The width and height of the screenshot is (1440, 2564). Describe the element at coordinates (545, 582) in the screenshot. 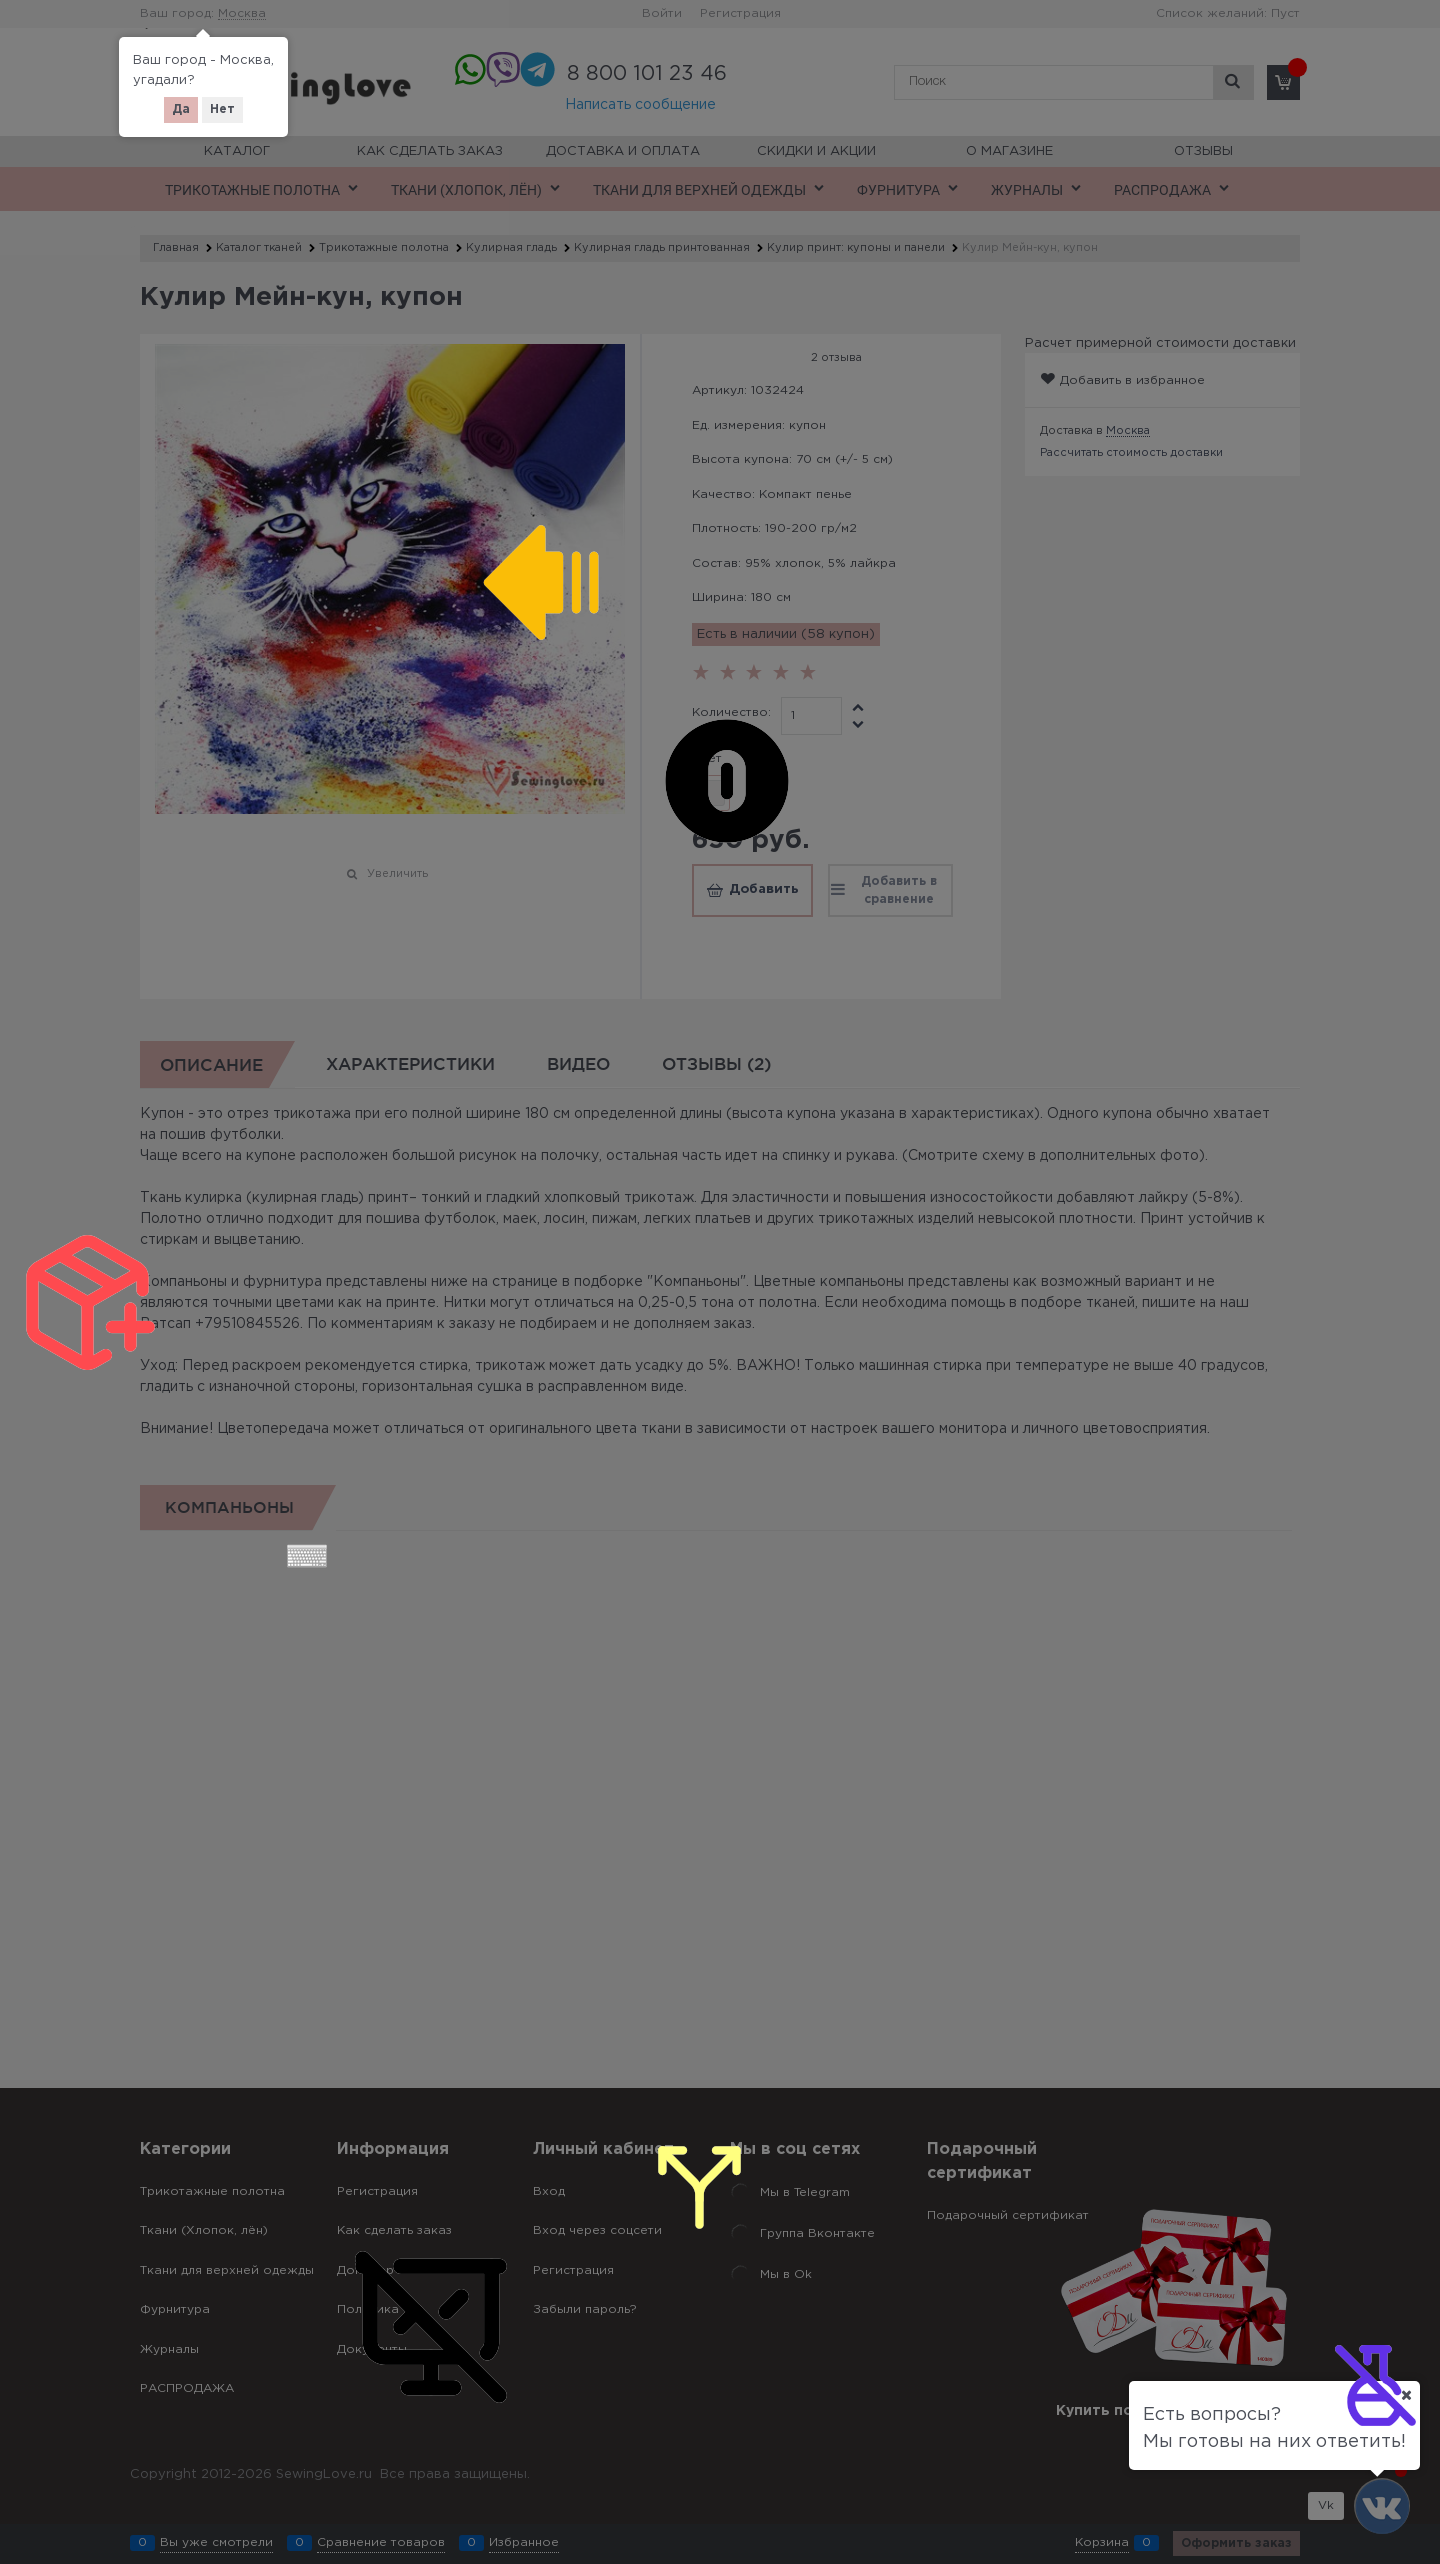

I see `go back multiple steps` at that location.